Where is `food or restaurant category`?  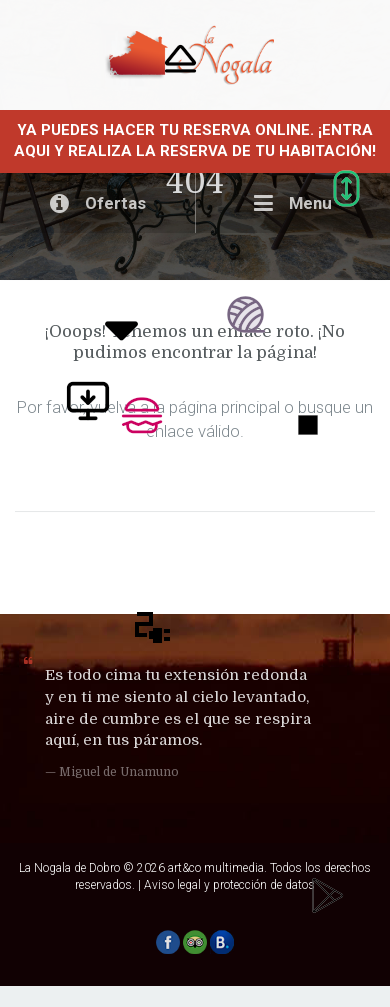
food or restaurant category is located at coordinates (142, 416).